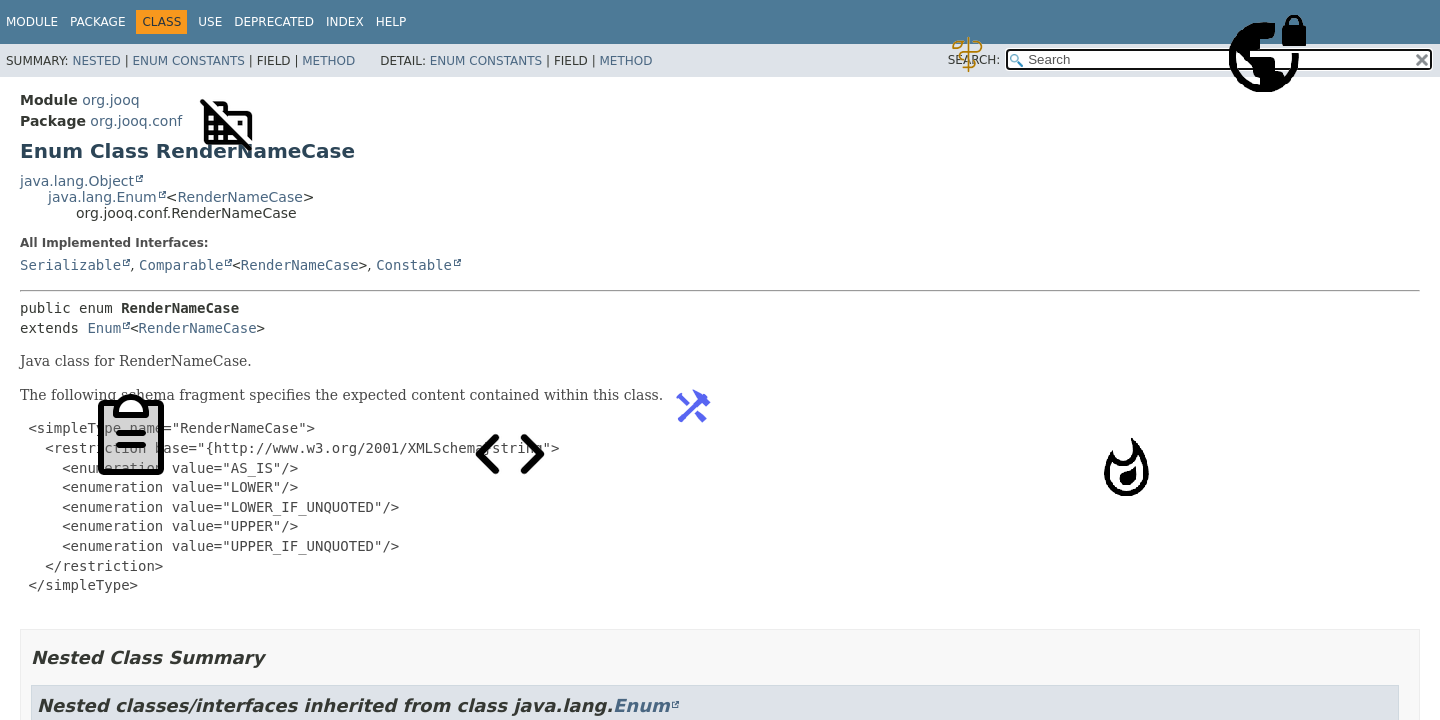 The width and height of the screenshot is (1440, 720). I want to click on view trending or popular content, so click(1126, 468).